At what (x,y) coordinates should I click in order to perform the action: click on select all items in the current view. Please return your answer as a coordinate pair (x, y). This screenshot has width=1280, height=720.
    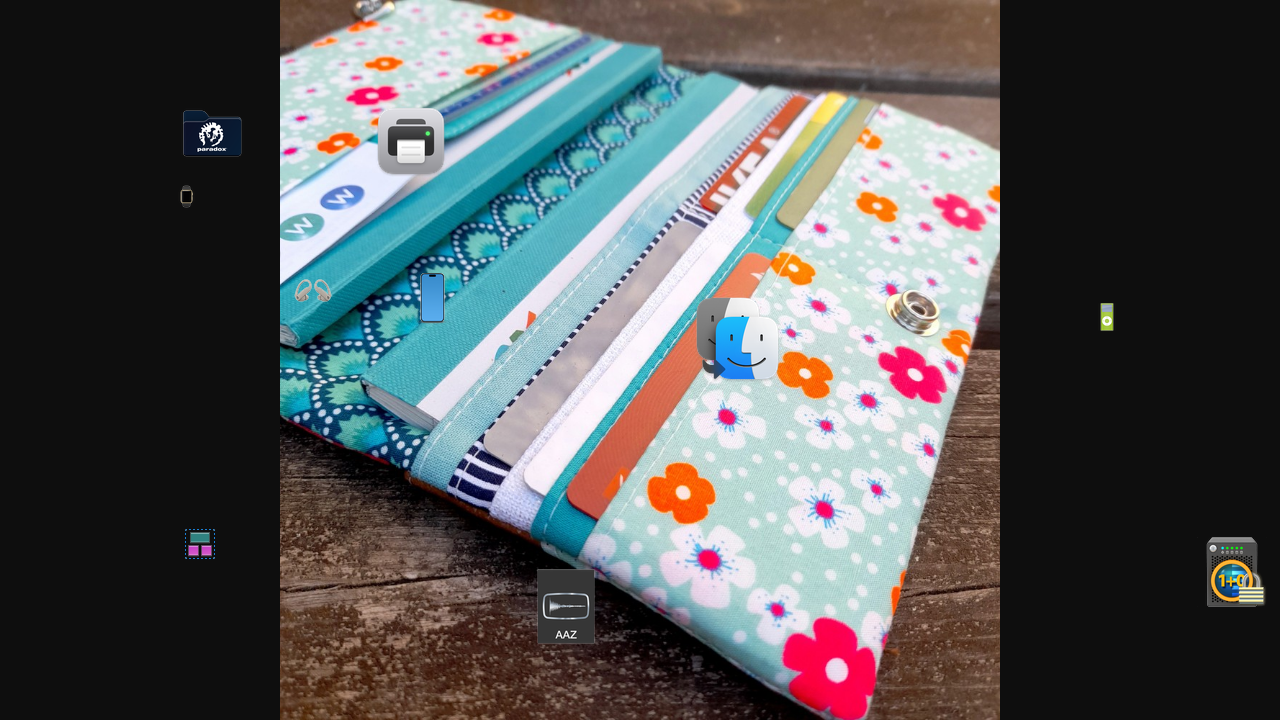
    Looking at the image, I should click on (200, 544).